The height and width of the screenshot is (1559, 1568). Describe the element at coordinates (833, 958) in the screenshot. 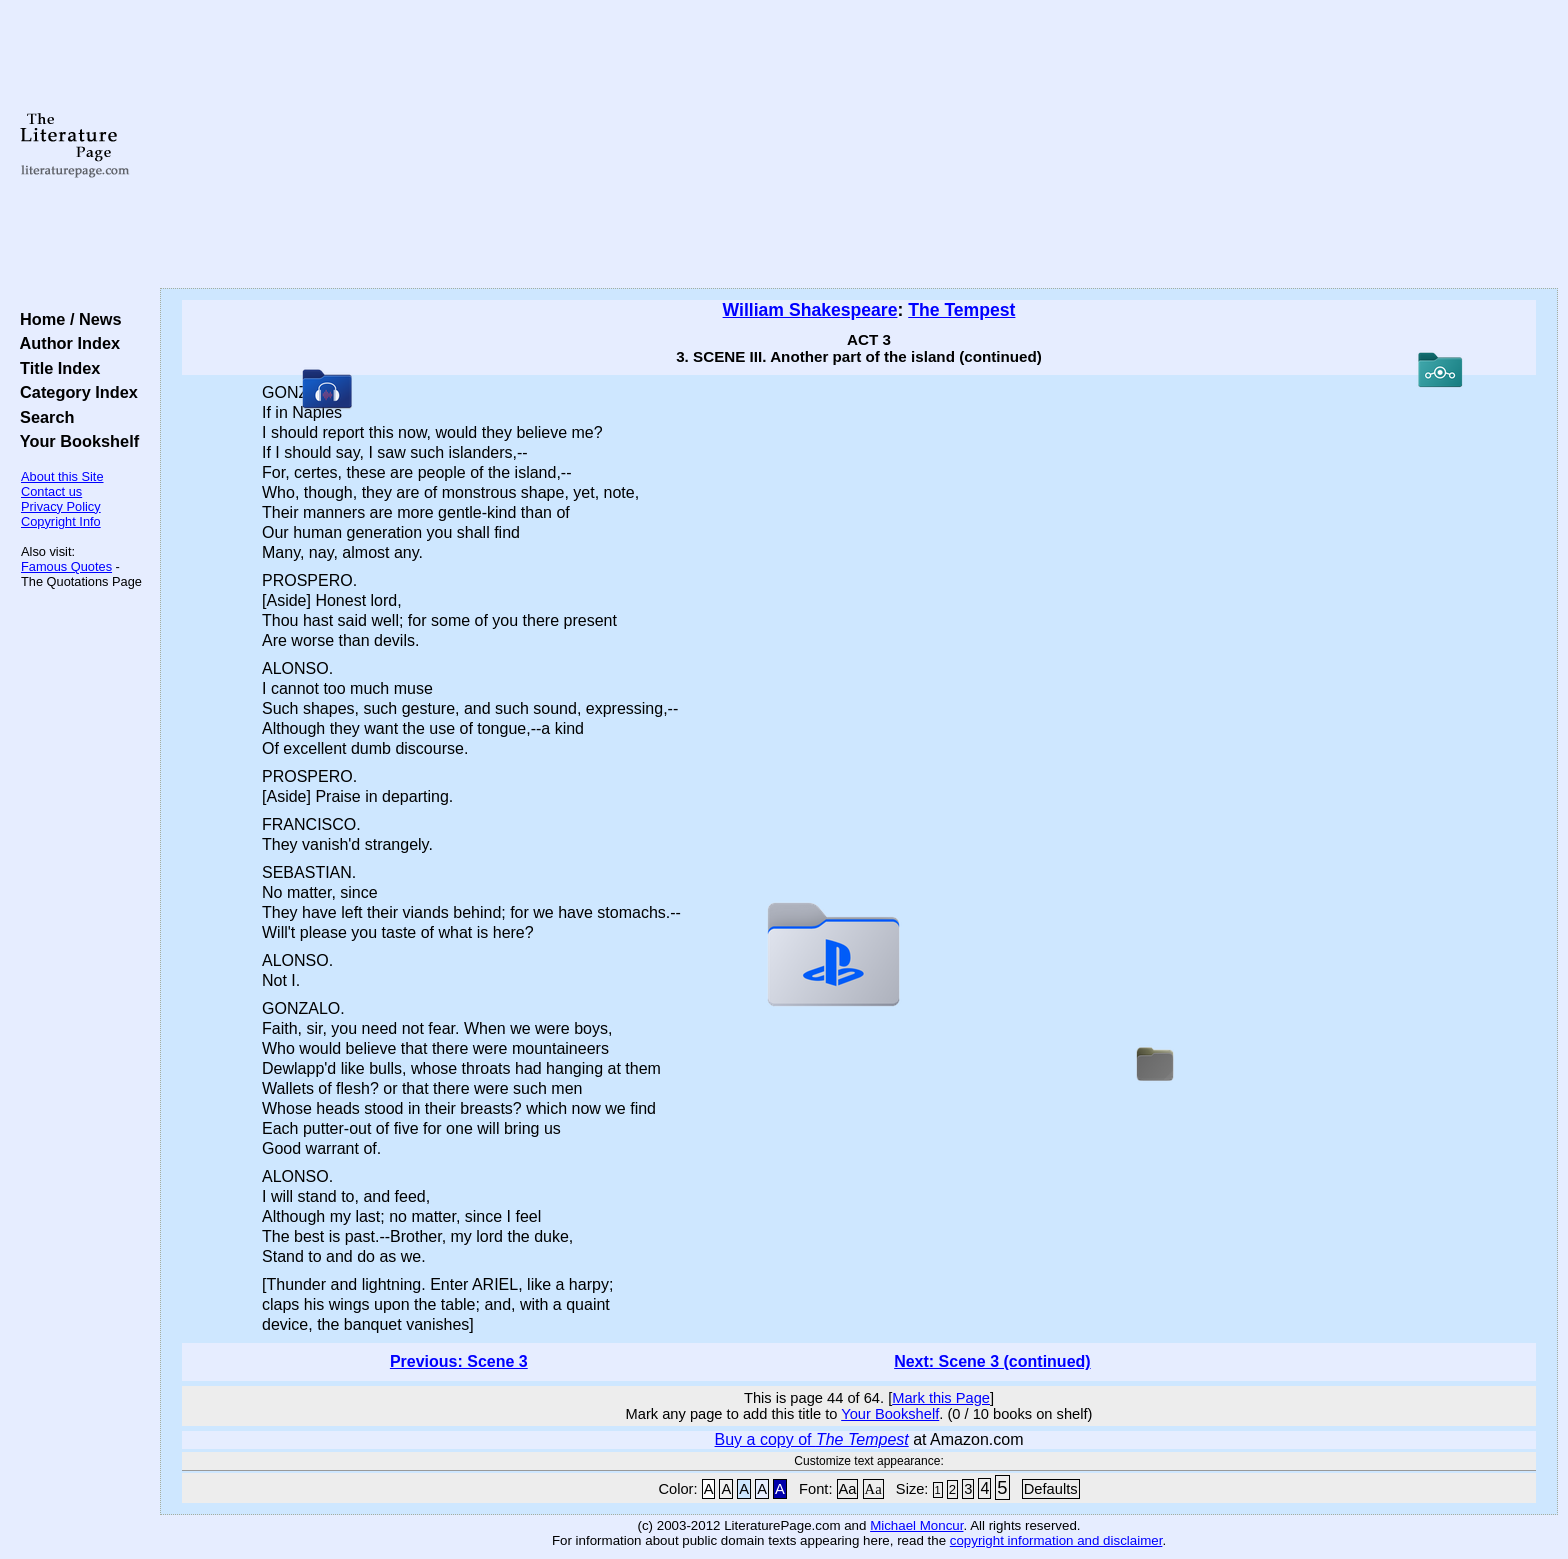

I see `open folder containing PlayStation games or content` at that location.